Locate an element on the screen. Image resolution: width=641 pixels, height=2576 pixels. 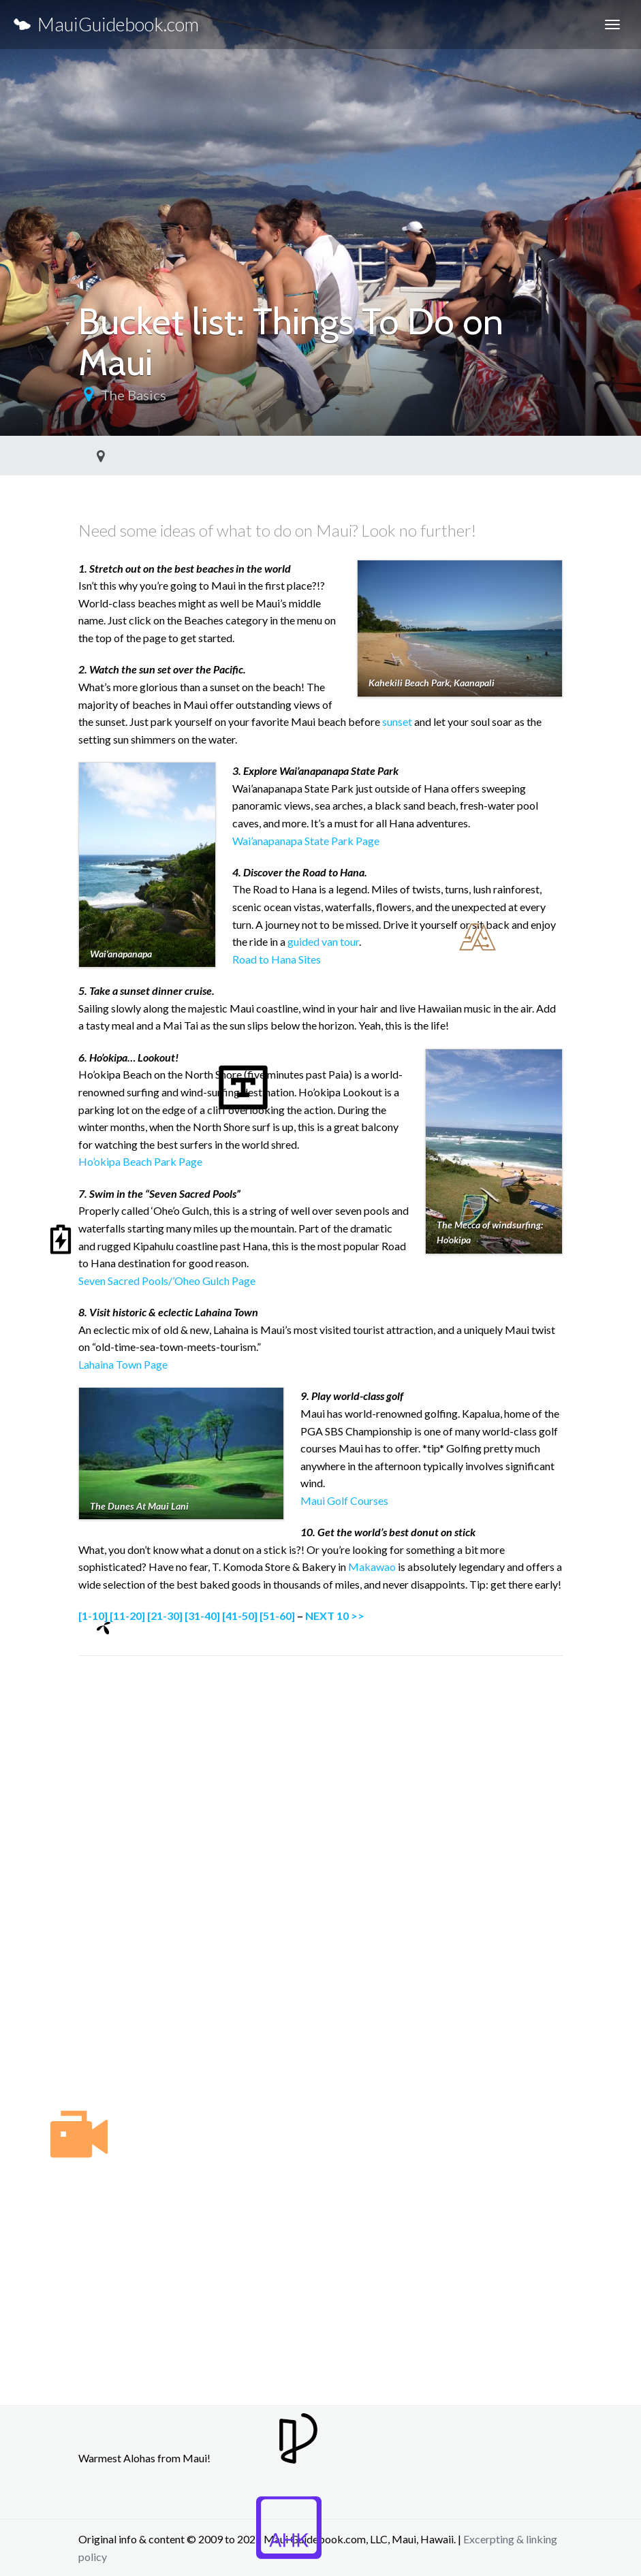
visit The Algorithms website or repository is located at coordinates (478, 937).